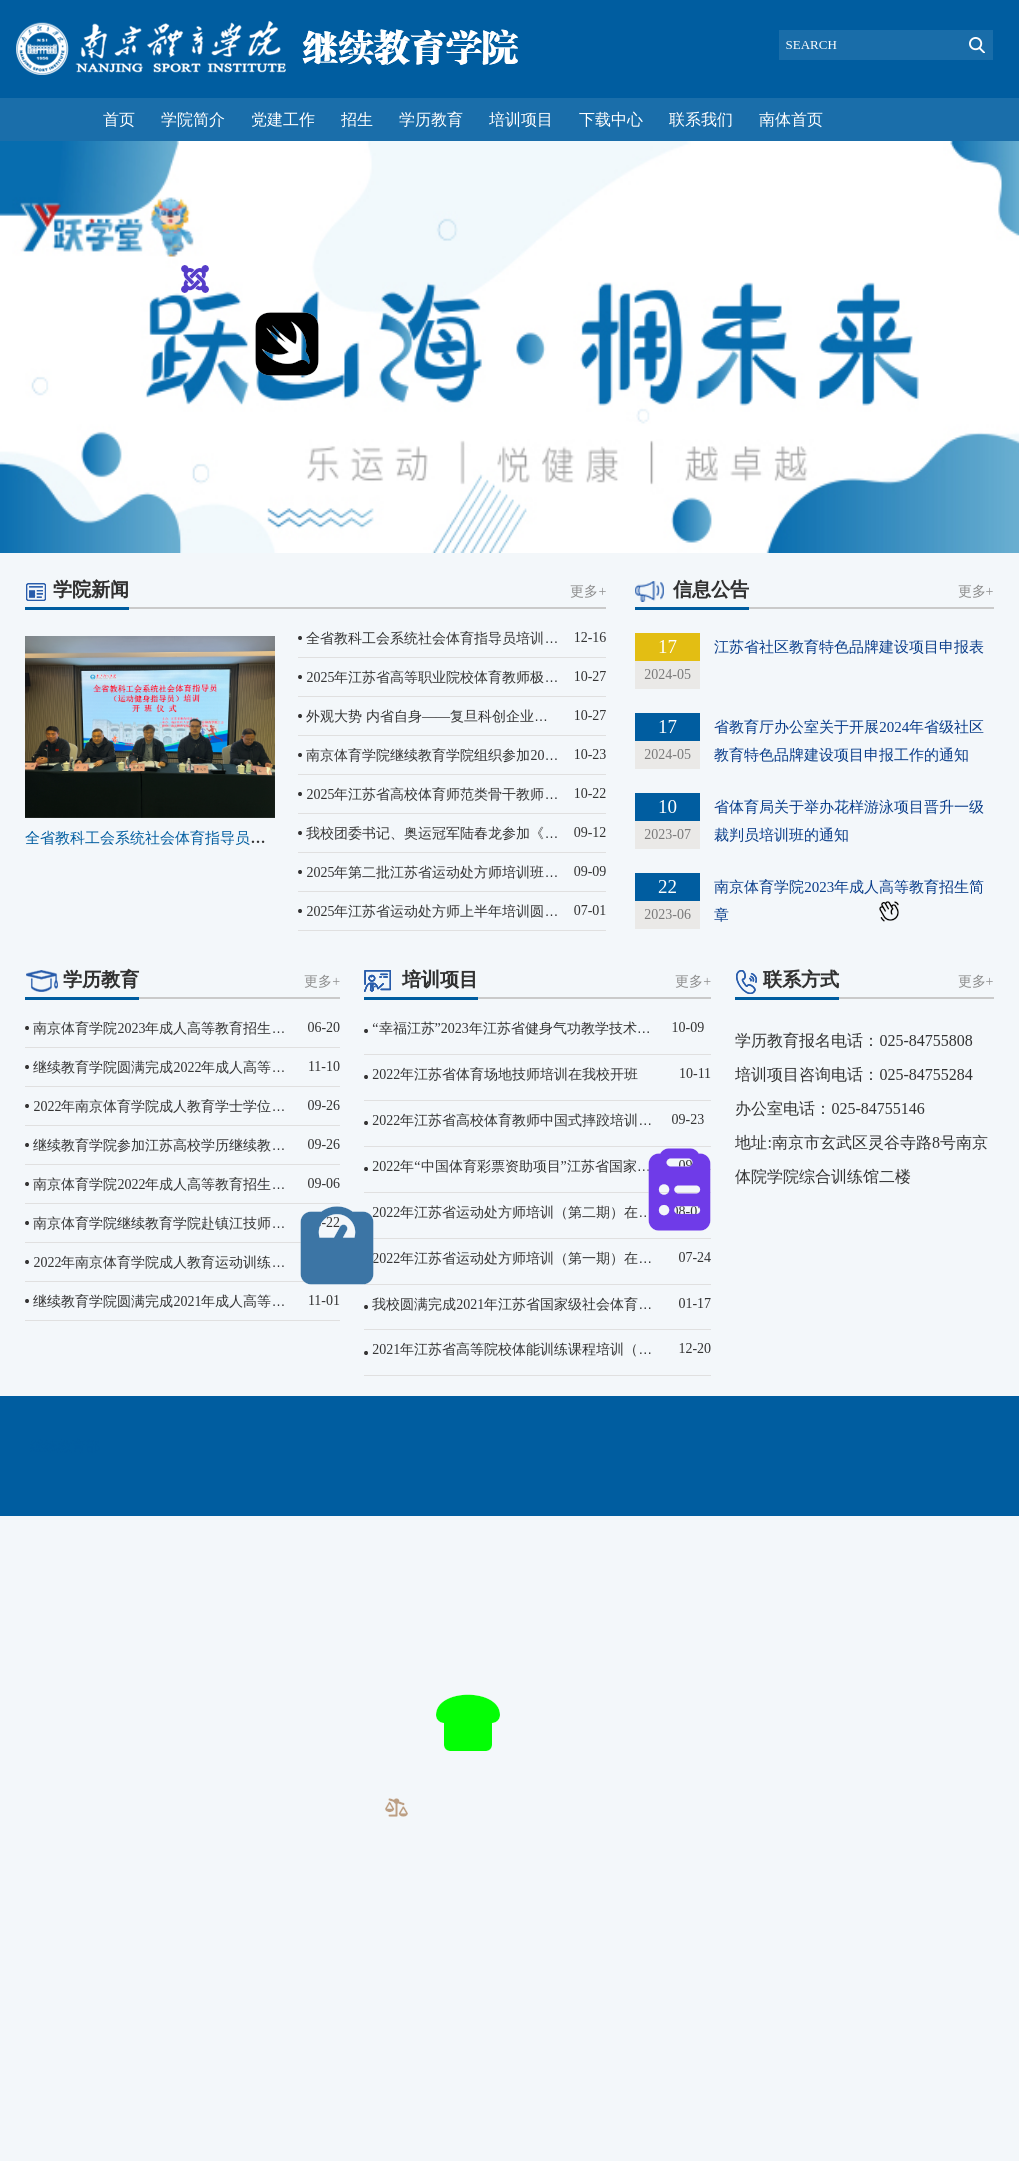  What do you see at coordinates (468, 1723) in the screenshot?
I see `access bakery or bread-related content` at bounding box center [468, 1723].